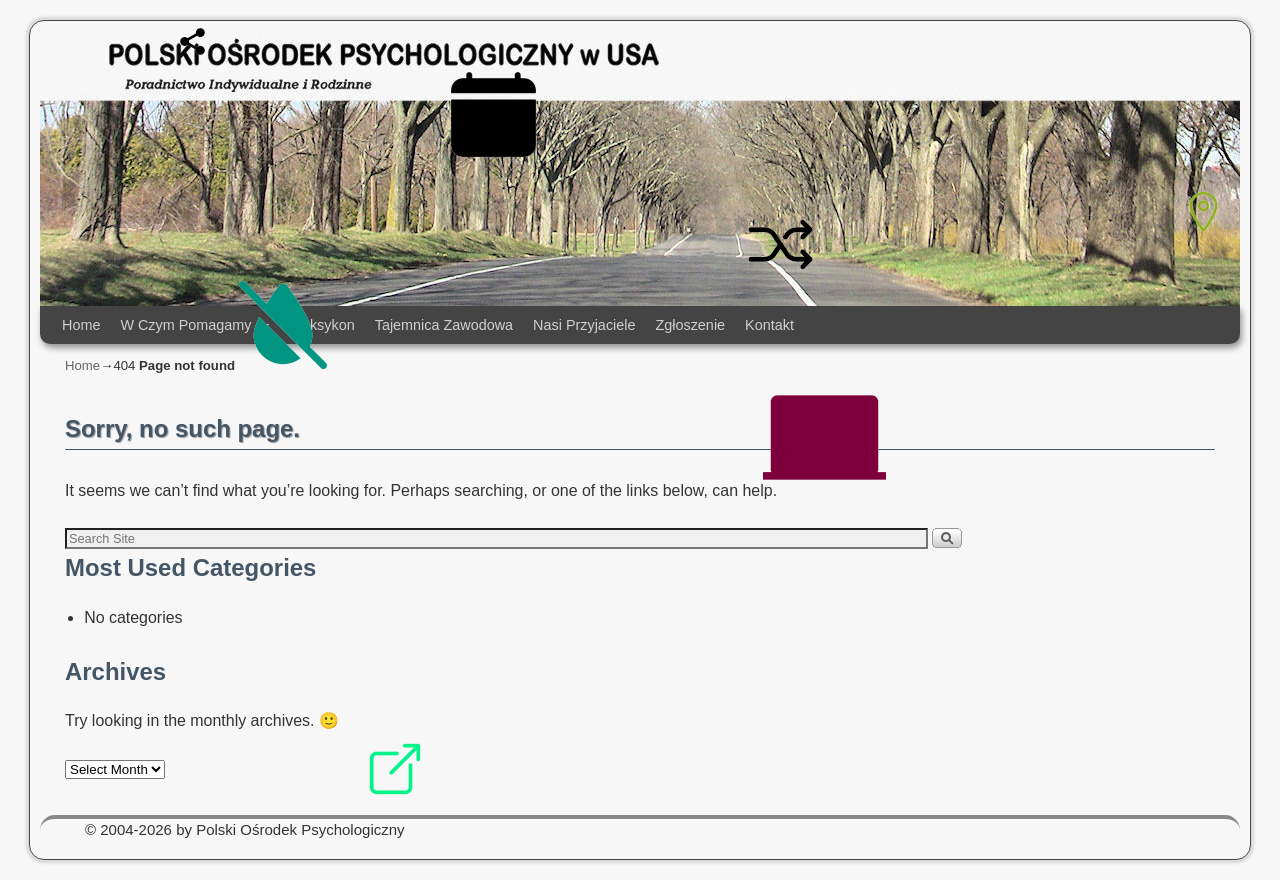  Describe the element at coordinates (283, 325) in the screenshot. I see `disable water or liquid detection` at that location.